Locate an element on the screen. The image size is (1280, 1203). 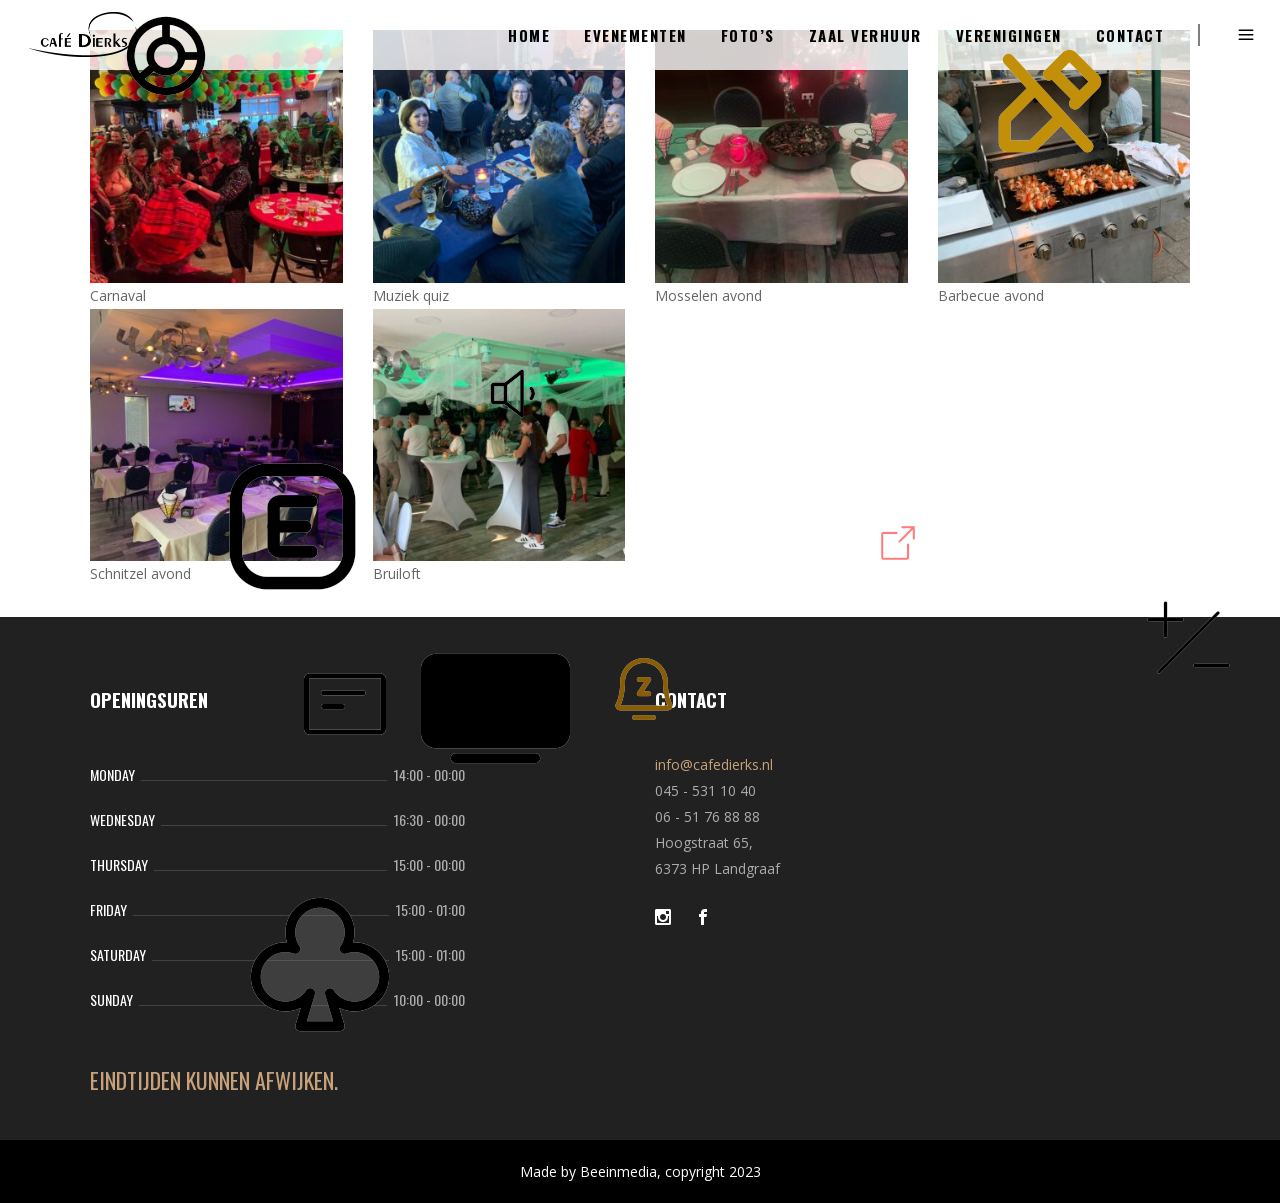
editing is disabled is located at coordinates (1048, 103).